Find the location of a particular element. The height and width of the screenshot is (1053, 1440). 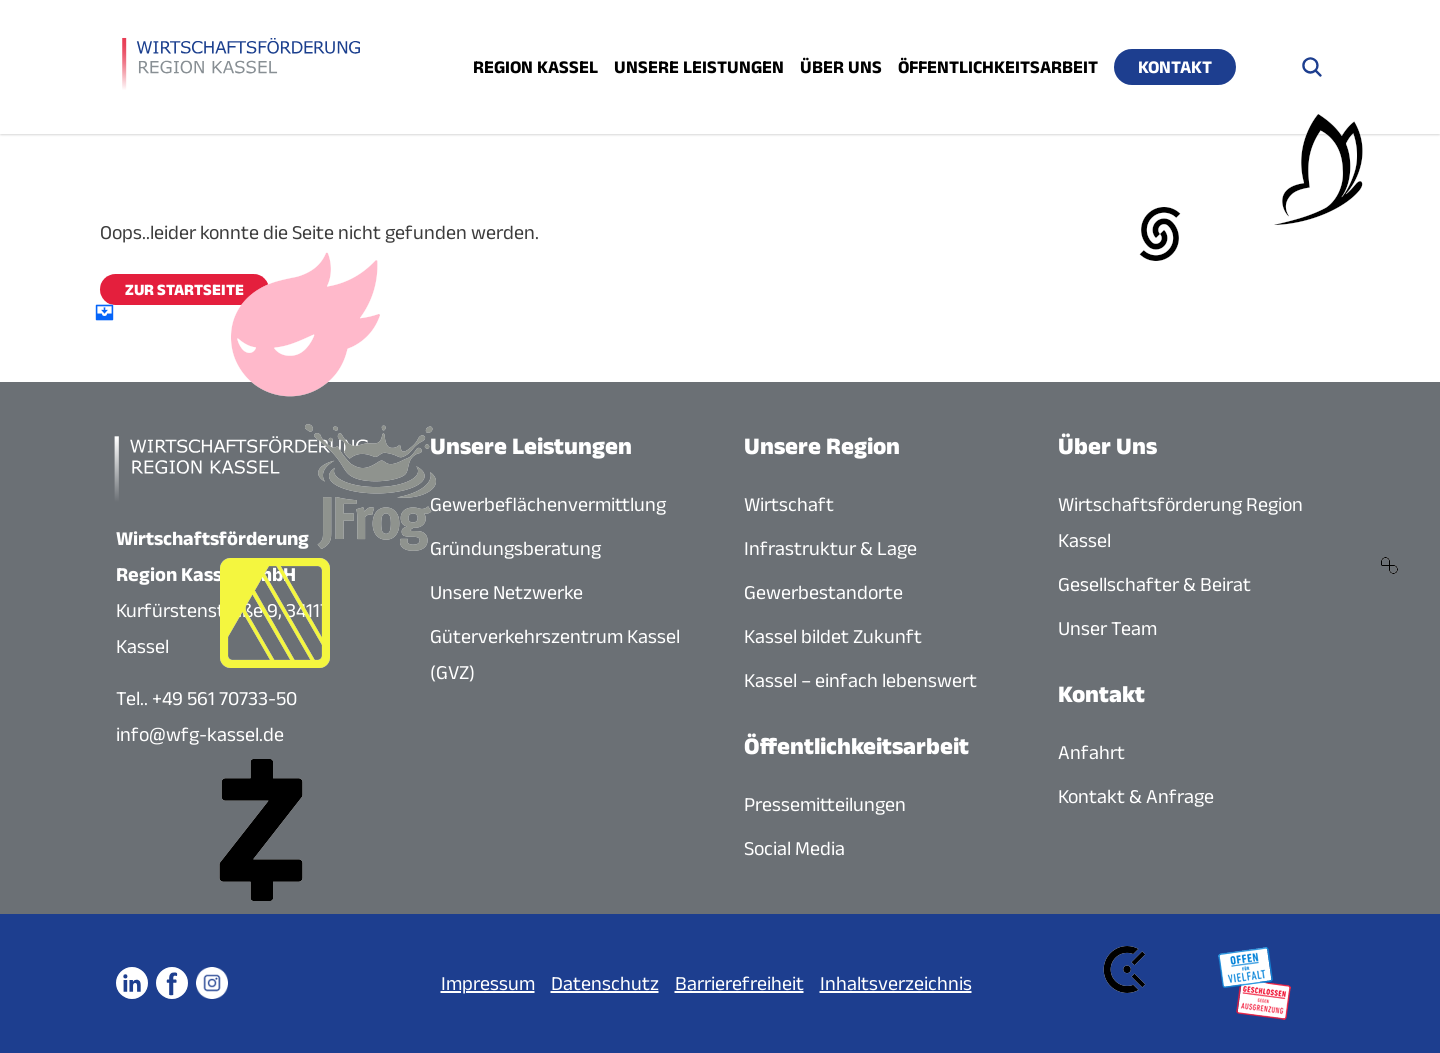

send money with zelle is located at coordinates (261, 830).